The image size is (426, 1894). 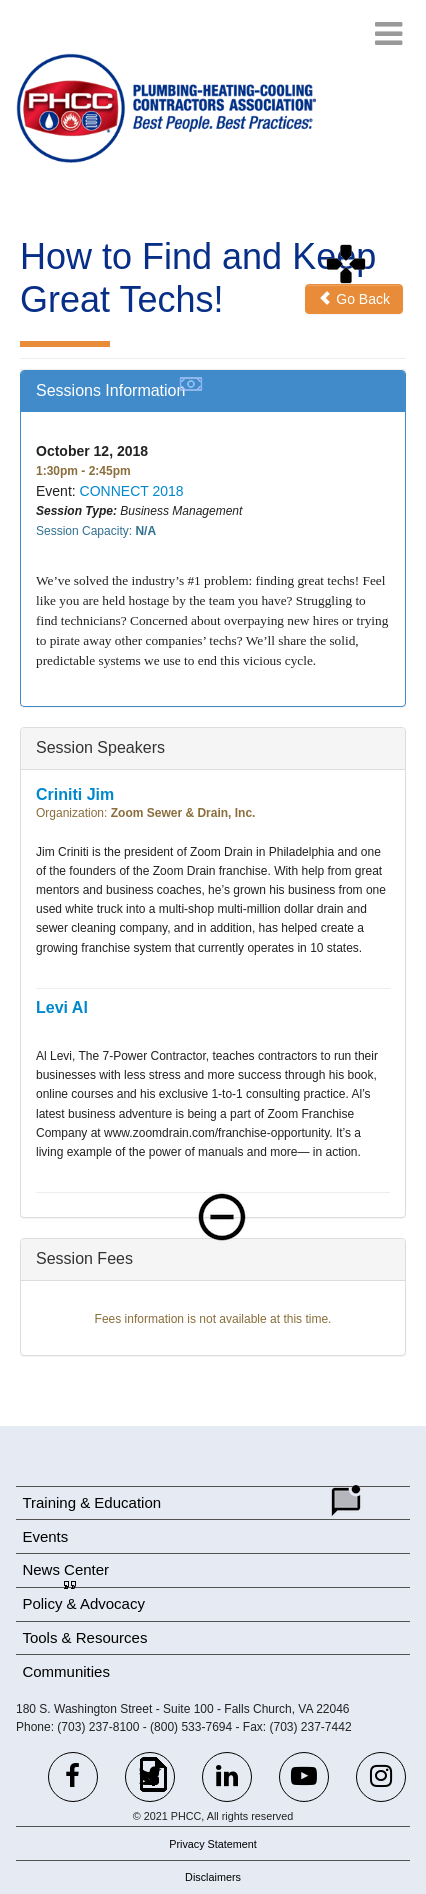 What do you see at coordinates (70, 1585) in the screenshot?
I see `insert a block quote` at bounding box center [70, 1585].